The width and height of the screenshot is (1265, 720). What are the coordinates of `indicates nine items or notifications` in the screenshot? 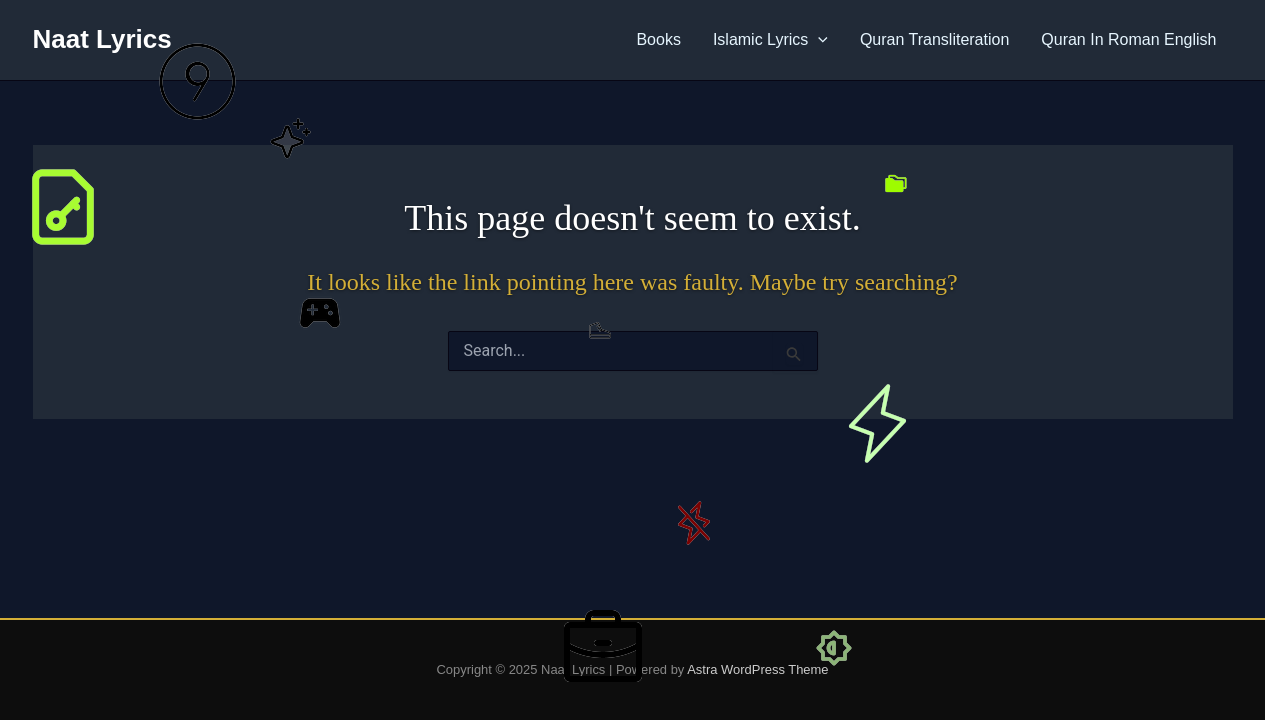 It's located at (197, 81).